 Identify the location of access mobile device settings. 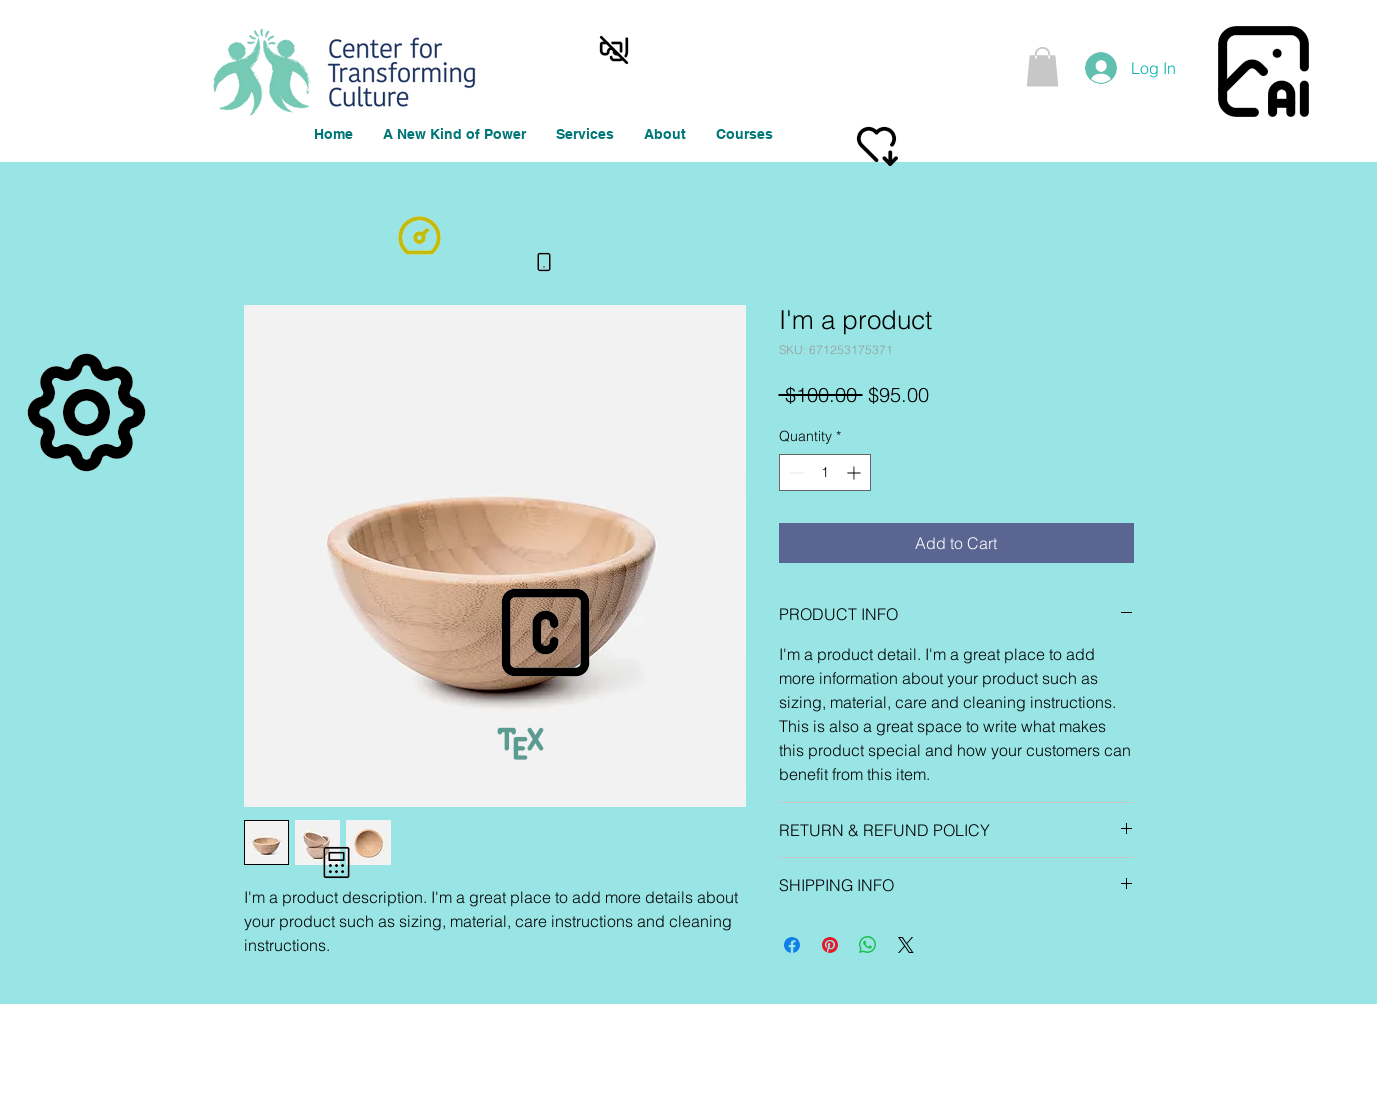
(544, 262).